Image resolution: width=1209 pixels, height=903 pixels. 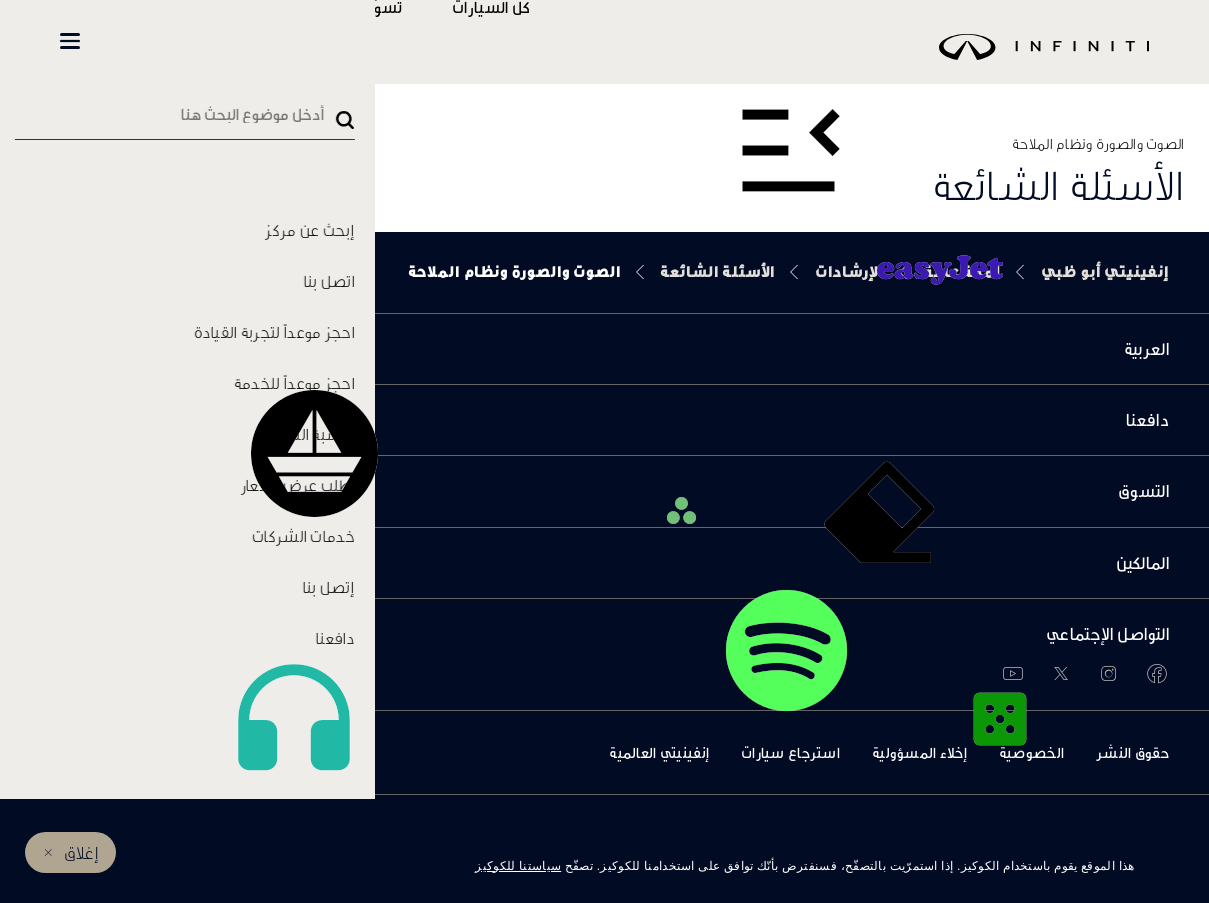 I want to click on randomize or shuffle content, so click(x=1000, y=719).